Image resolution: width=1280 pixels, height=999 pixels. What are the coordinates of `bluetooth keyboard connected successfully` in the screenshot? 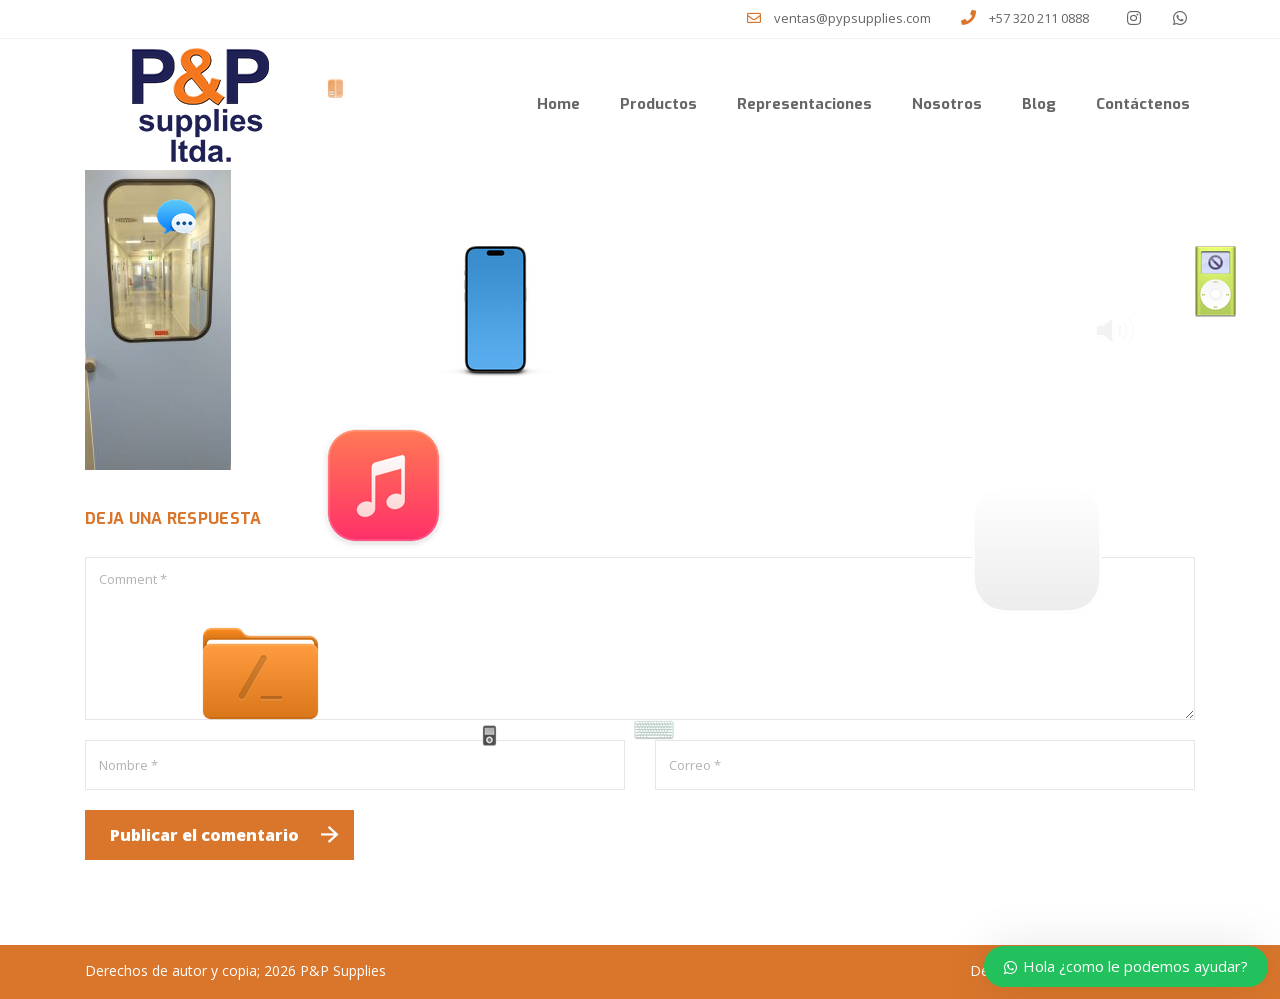 It's located at (654, 730).